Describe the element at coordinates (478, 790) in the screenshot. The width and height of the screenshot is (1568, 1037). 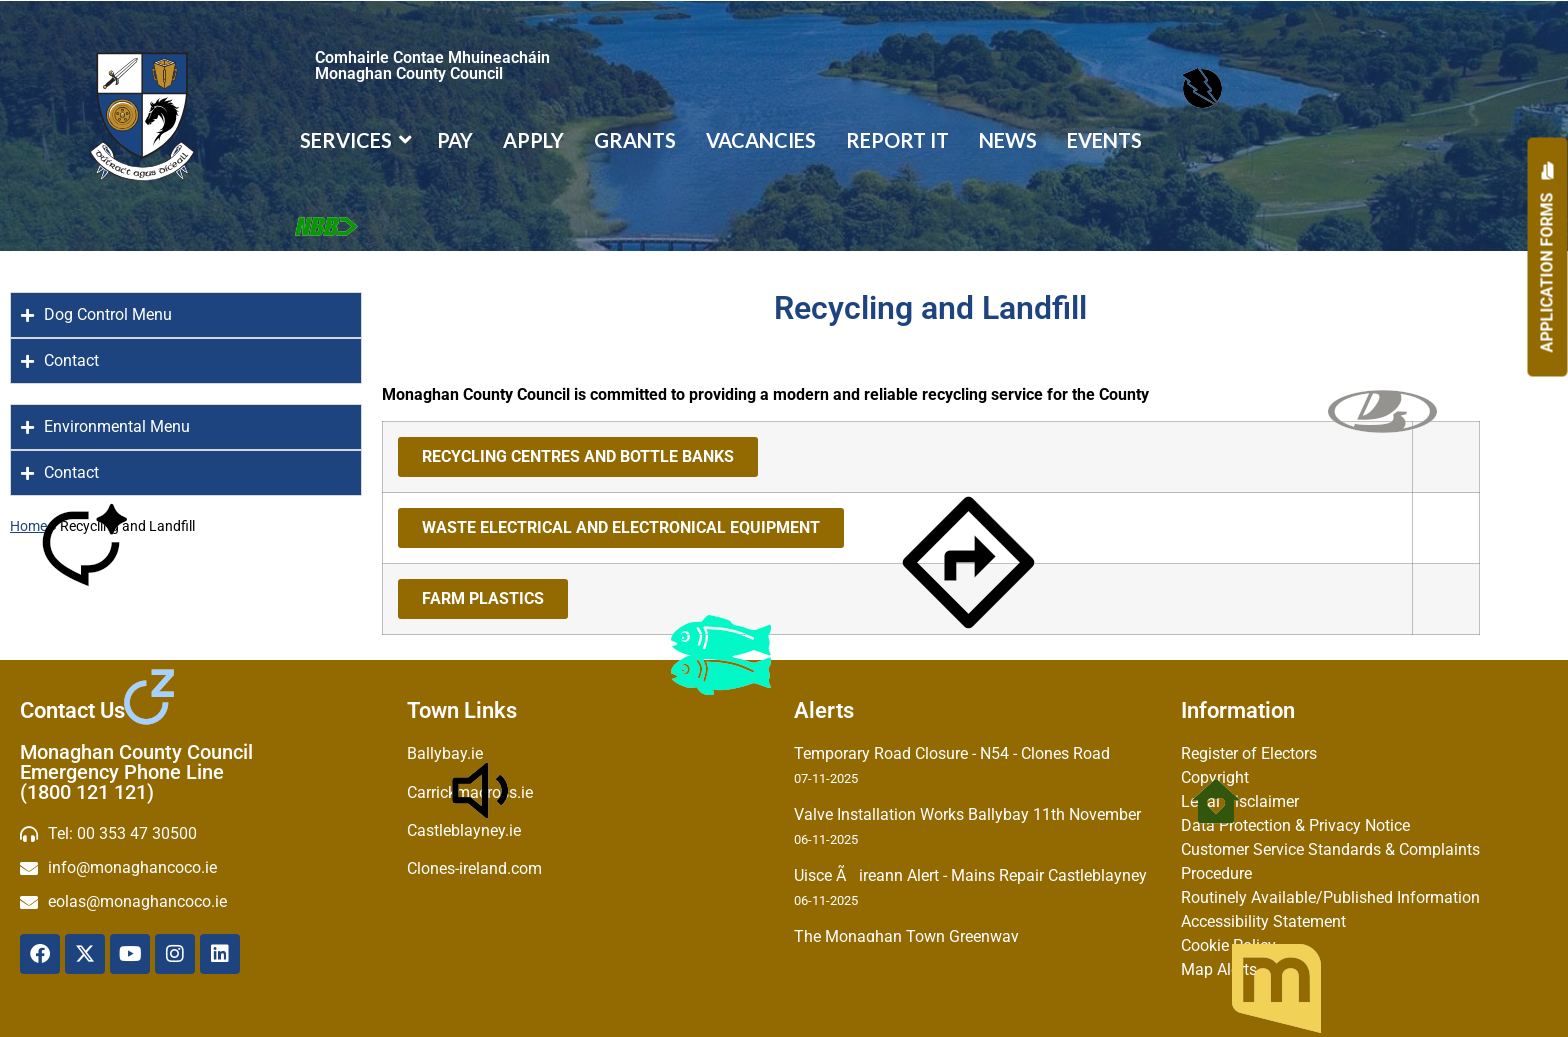
I see `decrease audio volume` at that location.